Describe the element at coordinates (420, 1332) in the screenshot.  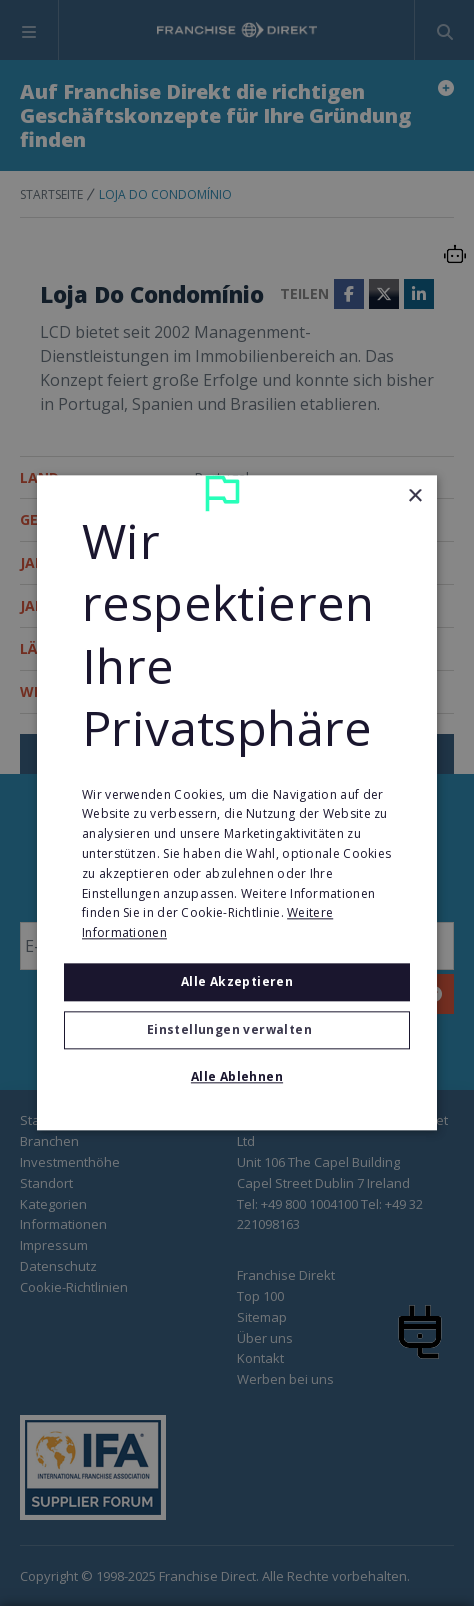
I see `connect to a power source` at that location.